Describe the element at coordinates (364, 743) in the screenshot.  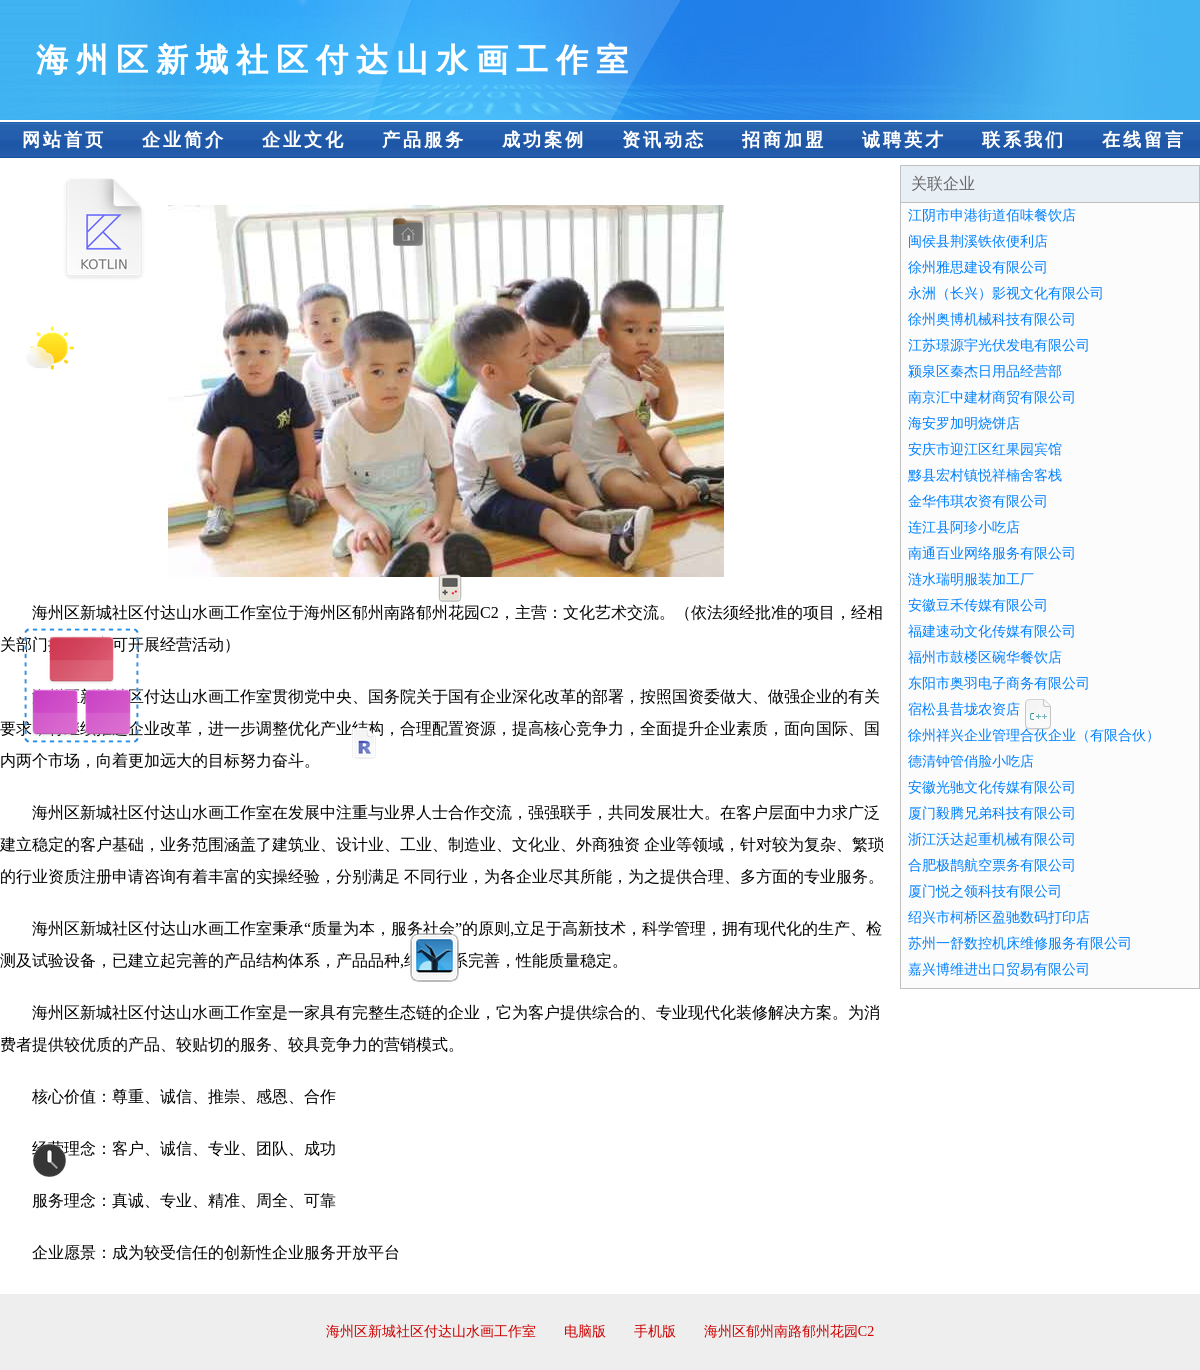
I see `an R programming language source file` at that location.